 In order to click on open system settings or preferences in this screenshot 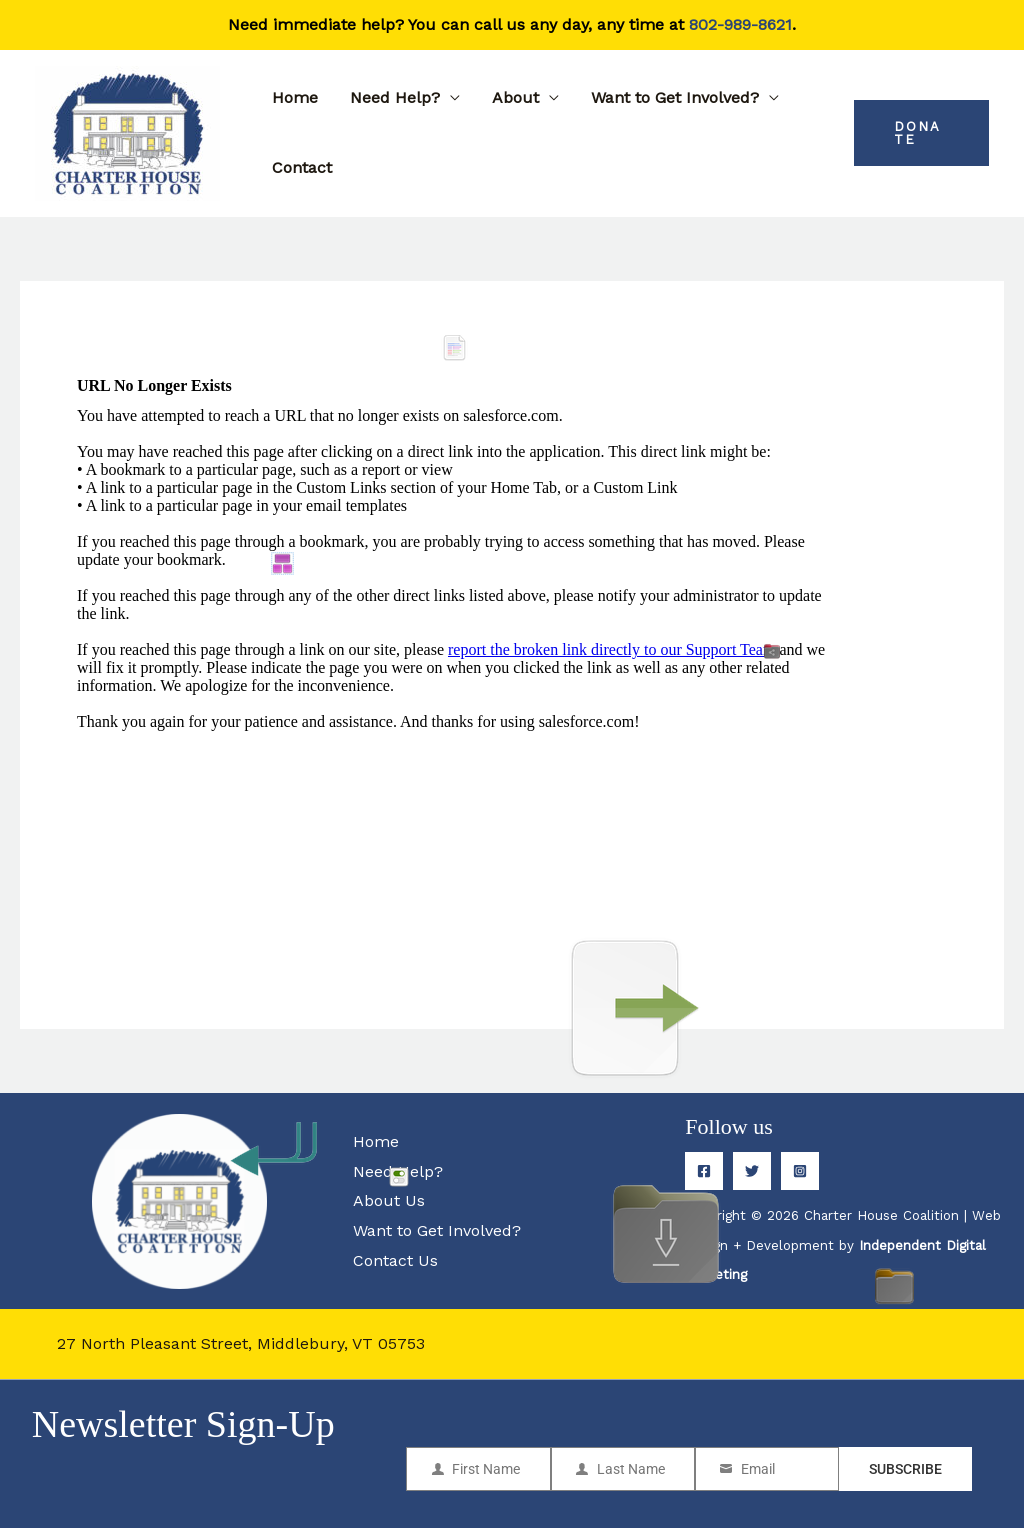, I will do `click(399, 1177)`.